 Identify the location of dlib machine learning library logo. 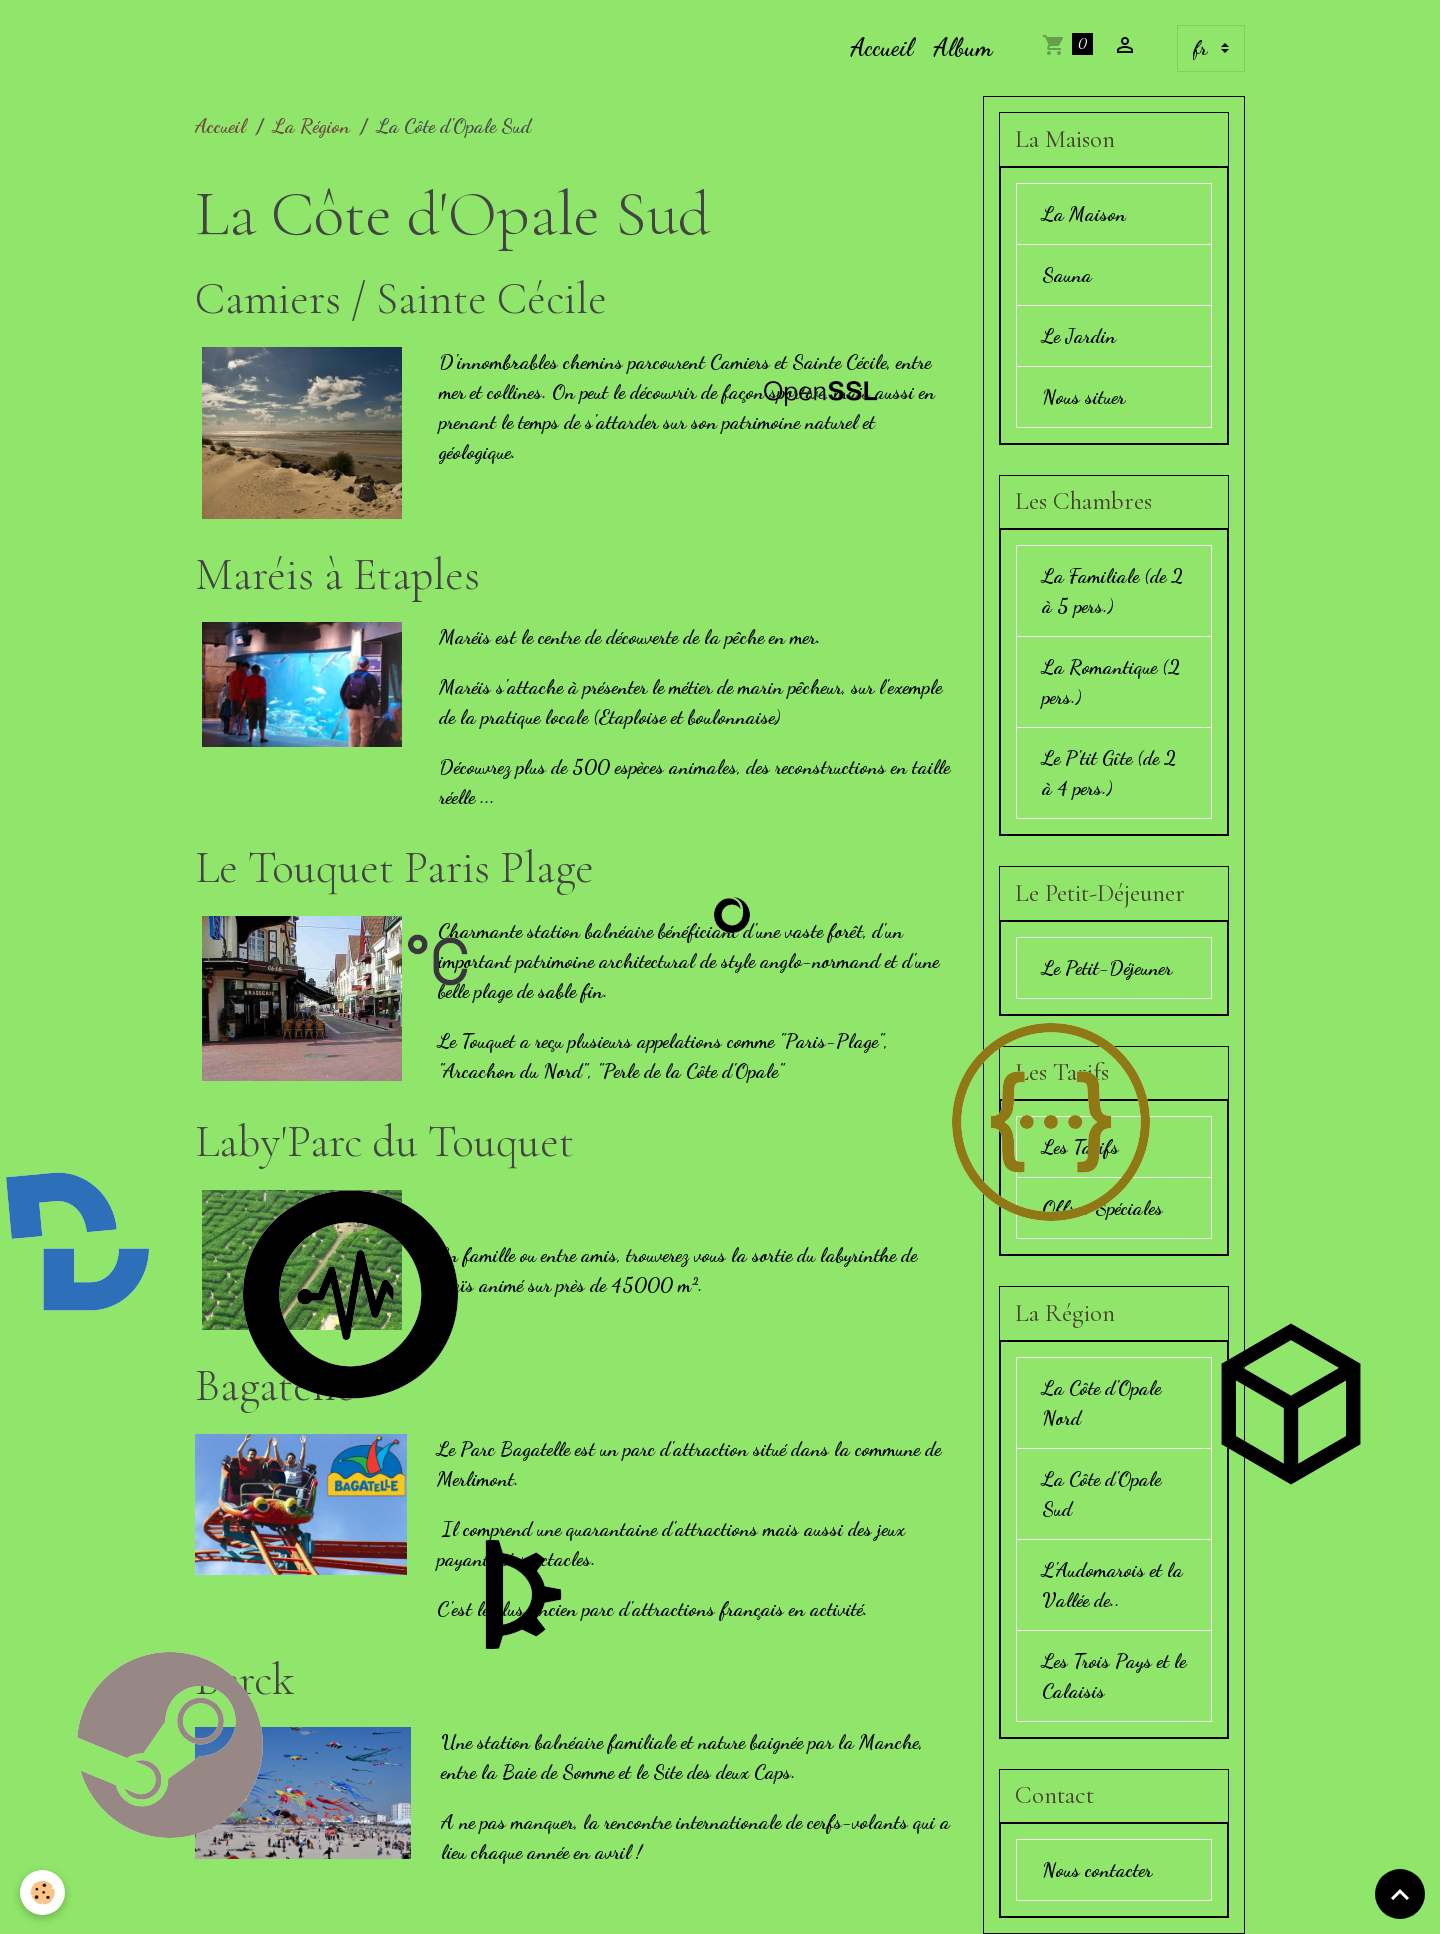
(523, 1594).